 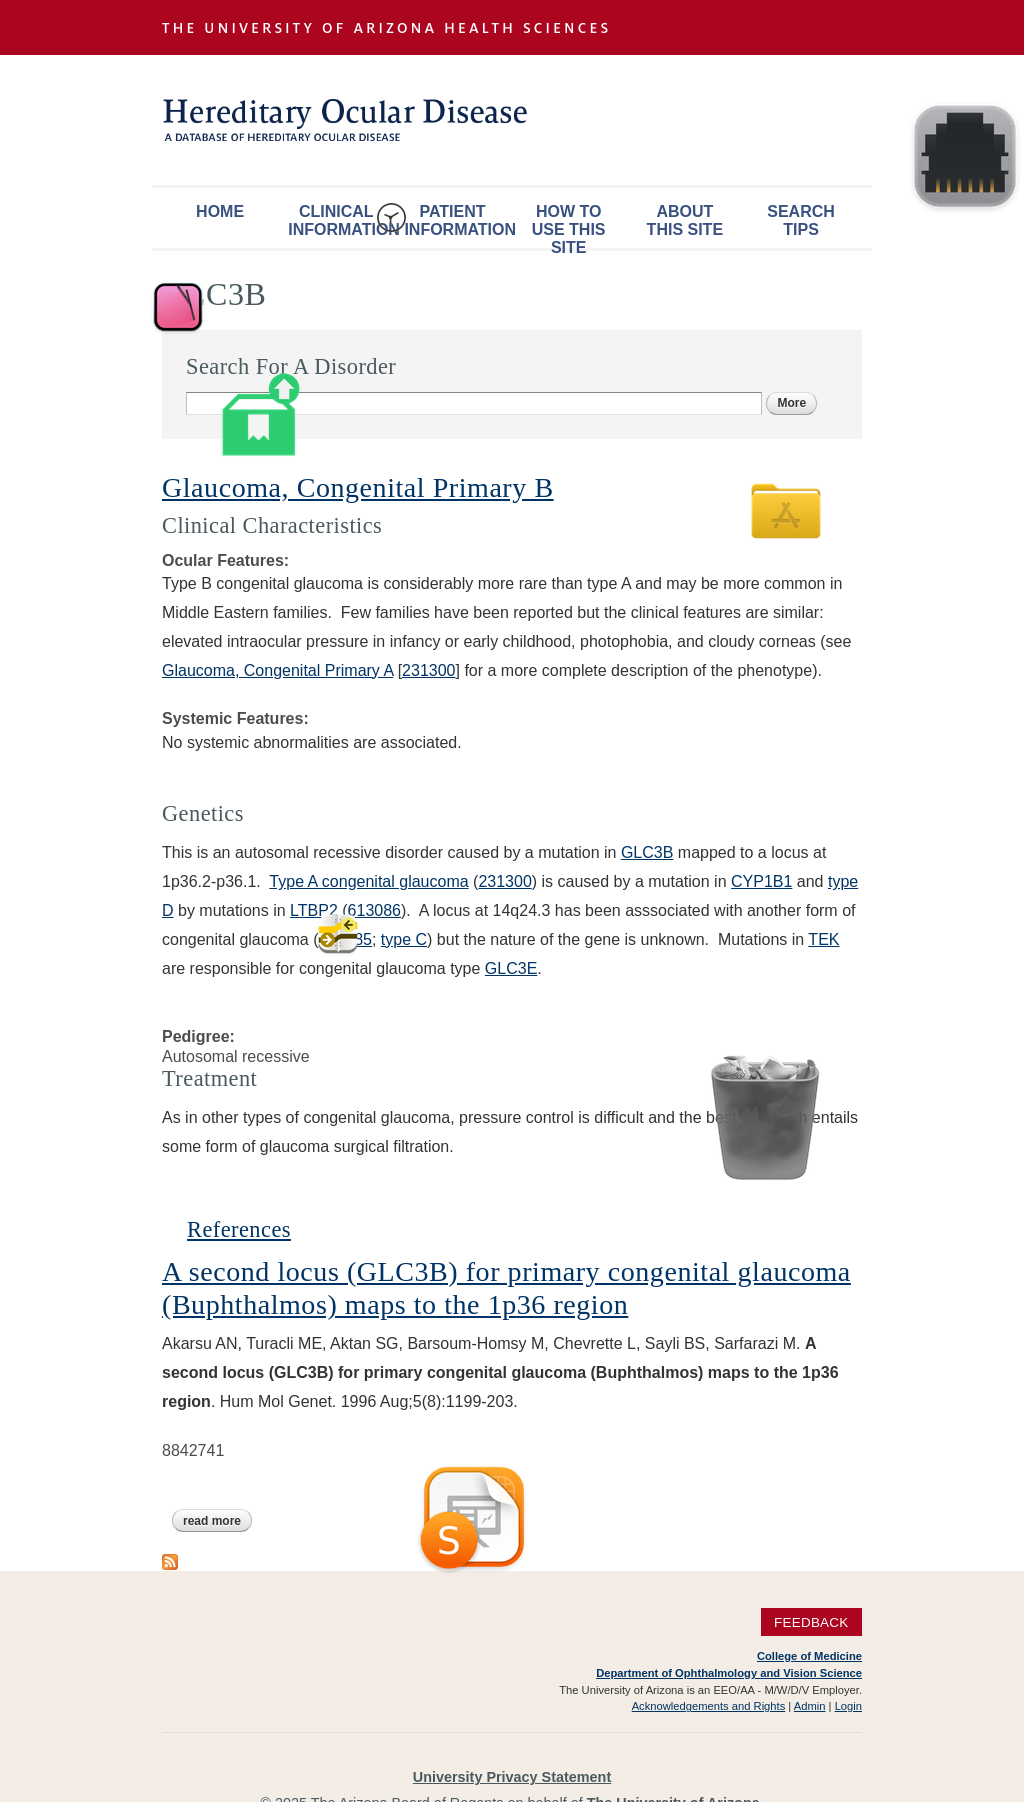 I want to click on trash bin containing items ready to be emptied, so click(x=765, y=1119).